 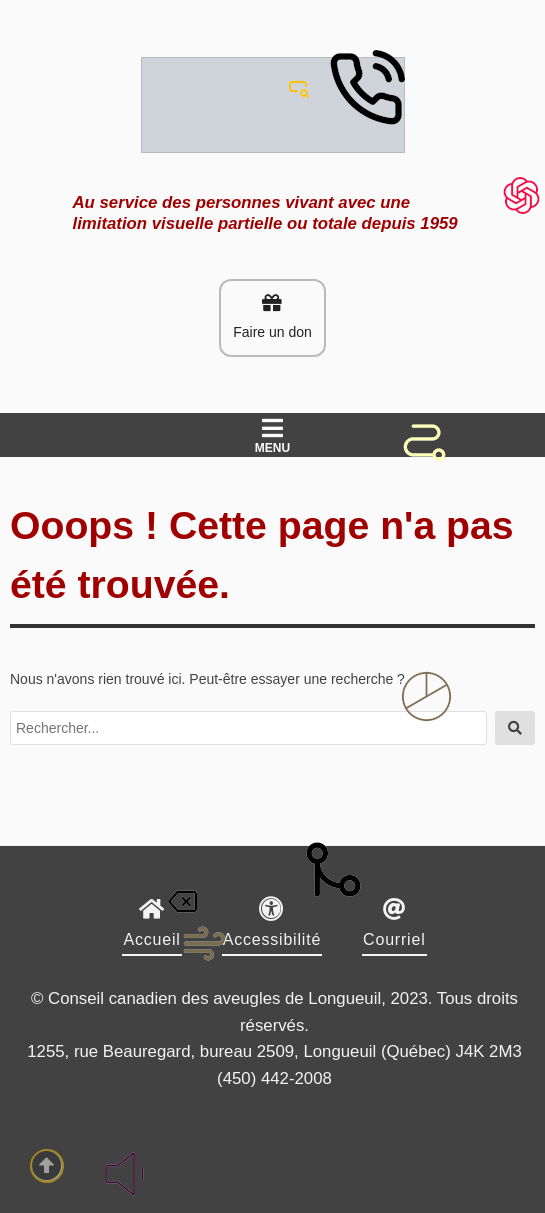 What do you see at coordinates (182, 901) in the screenshot?
I see `delete a tag or label` at bounding box center [182, 901].